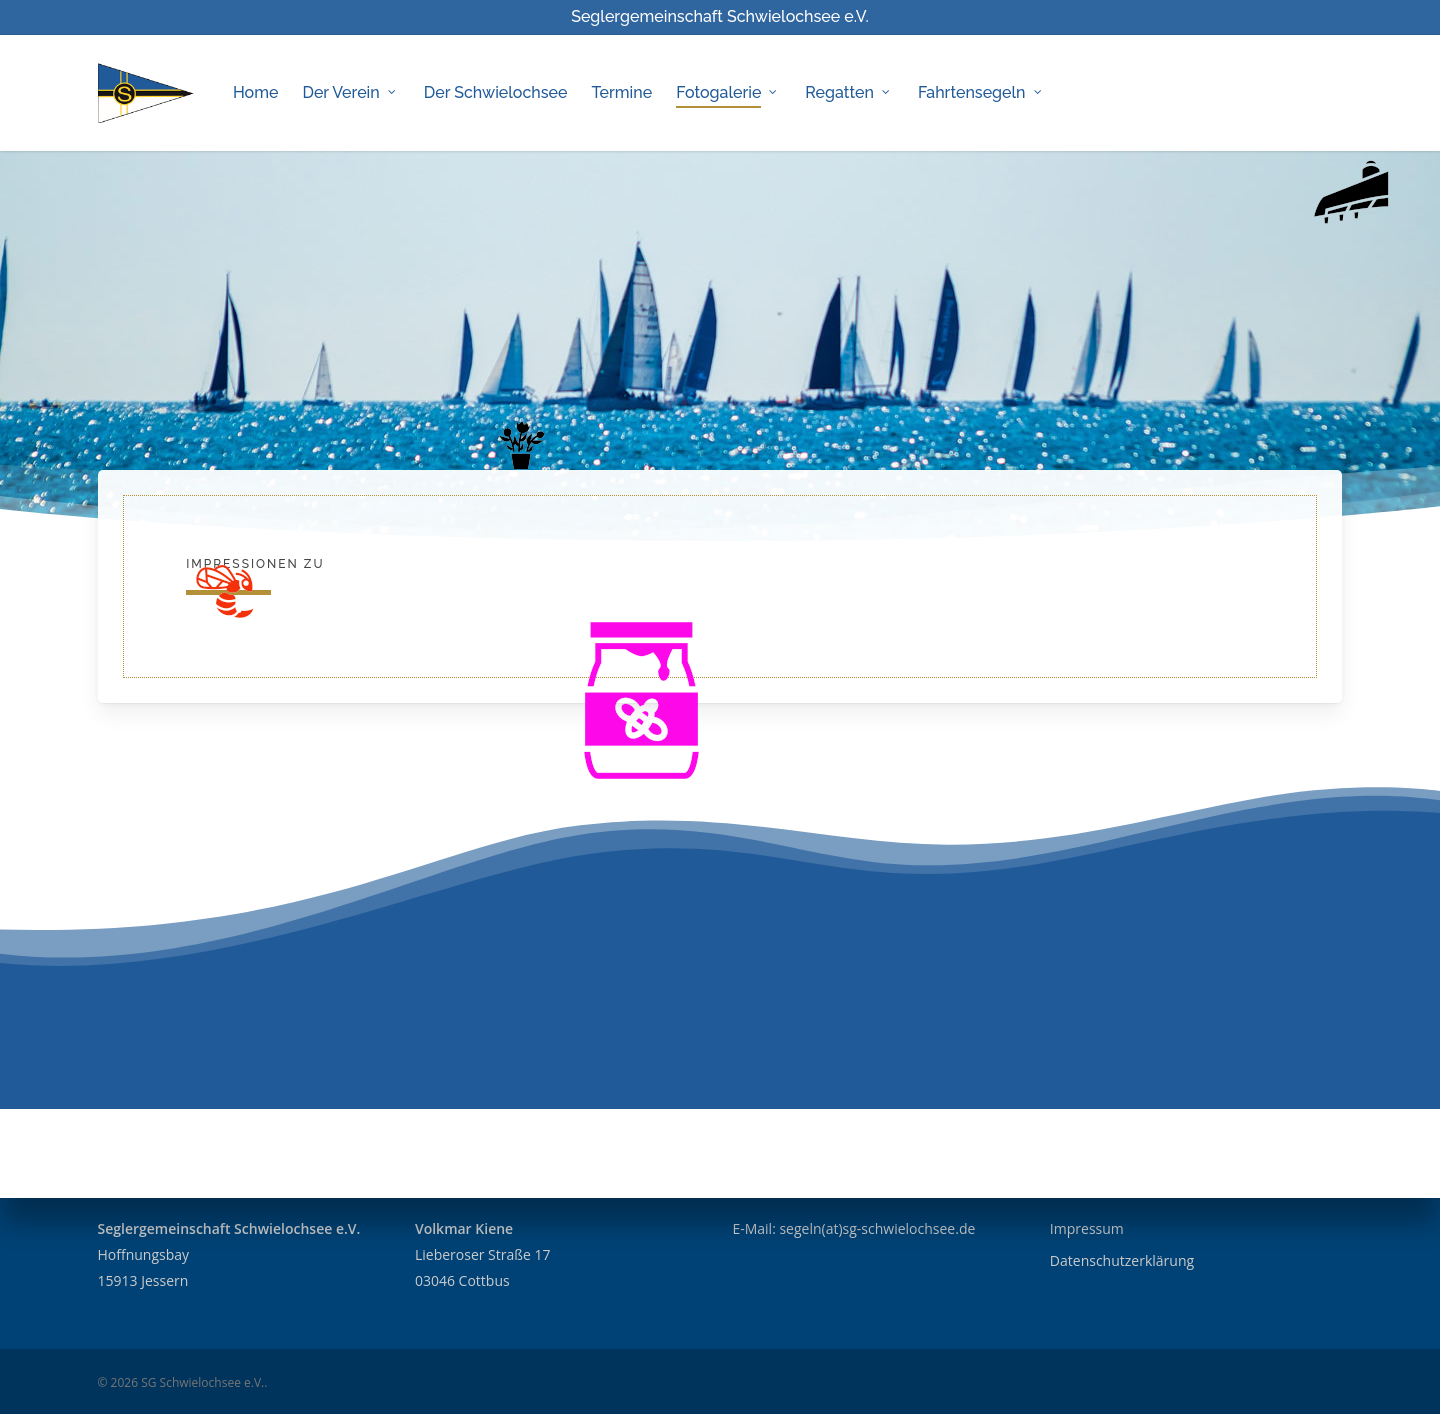 The width and height of the screenshot is (1440, 1414). I want to click on honey or jam item in a game inventory, so click(641, 700).